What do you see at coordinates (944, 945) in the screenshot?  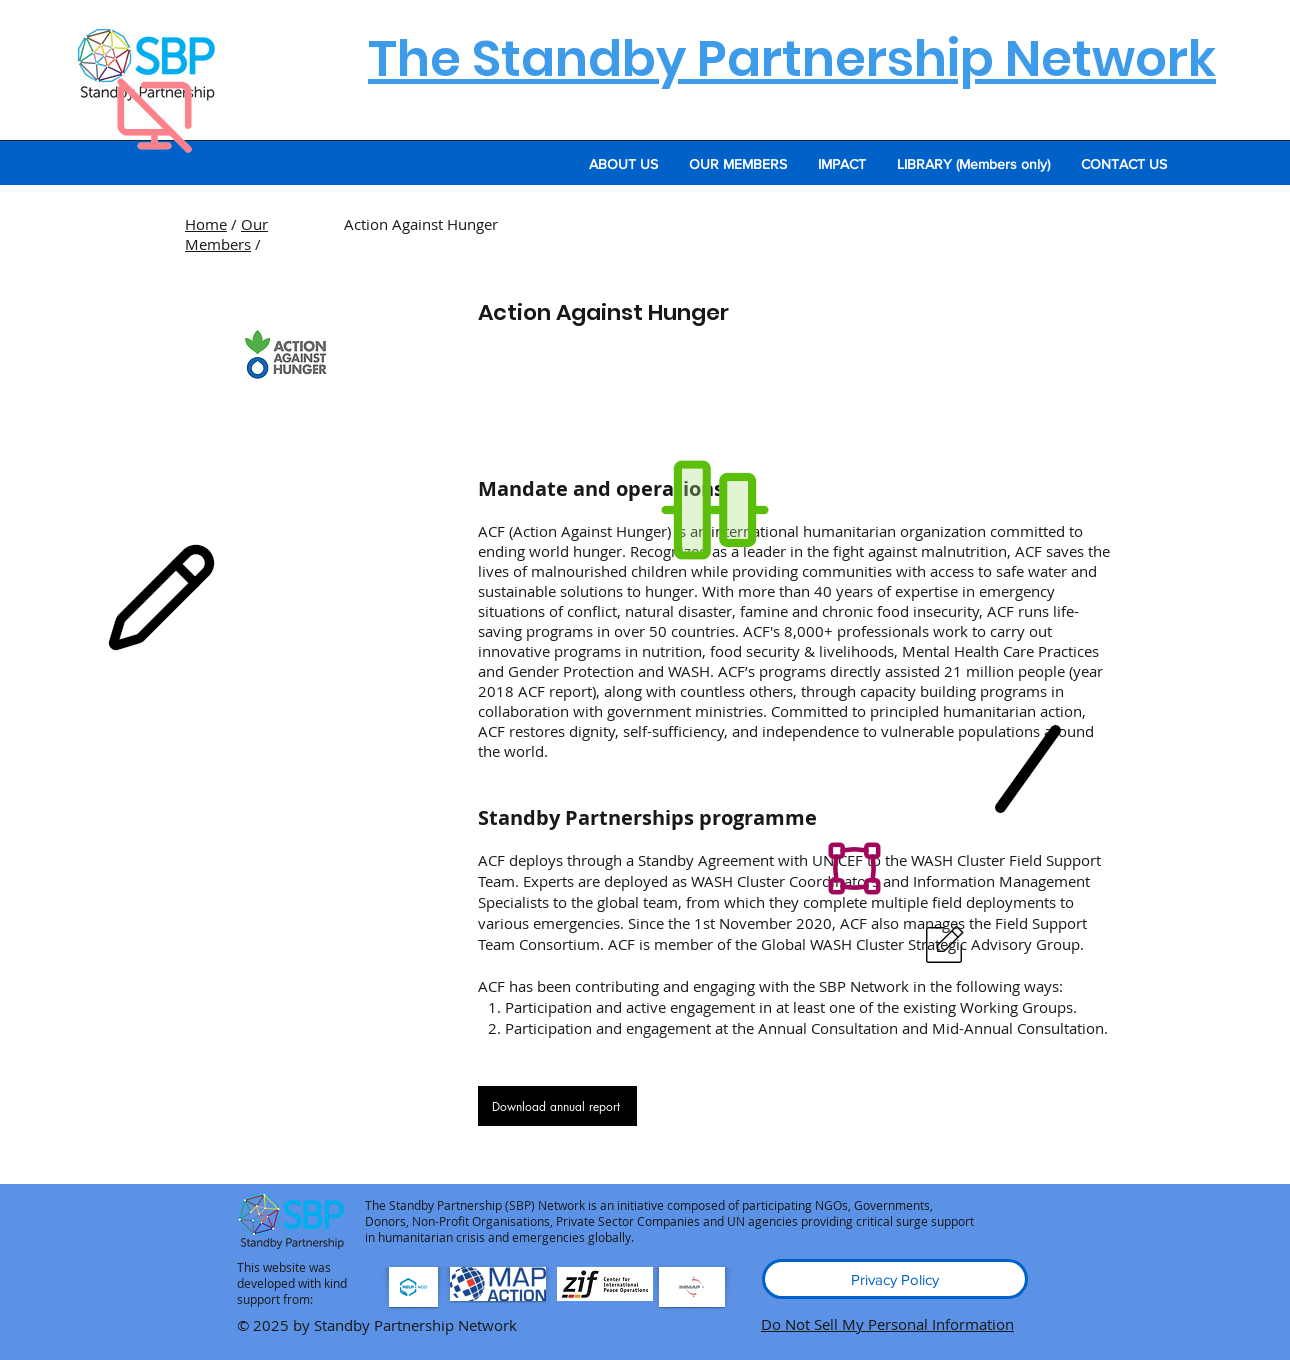 I see `create a new note` at bounding box center [944, 945].